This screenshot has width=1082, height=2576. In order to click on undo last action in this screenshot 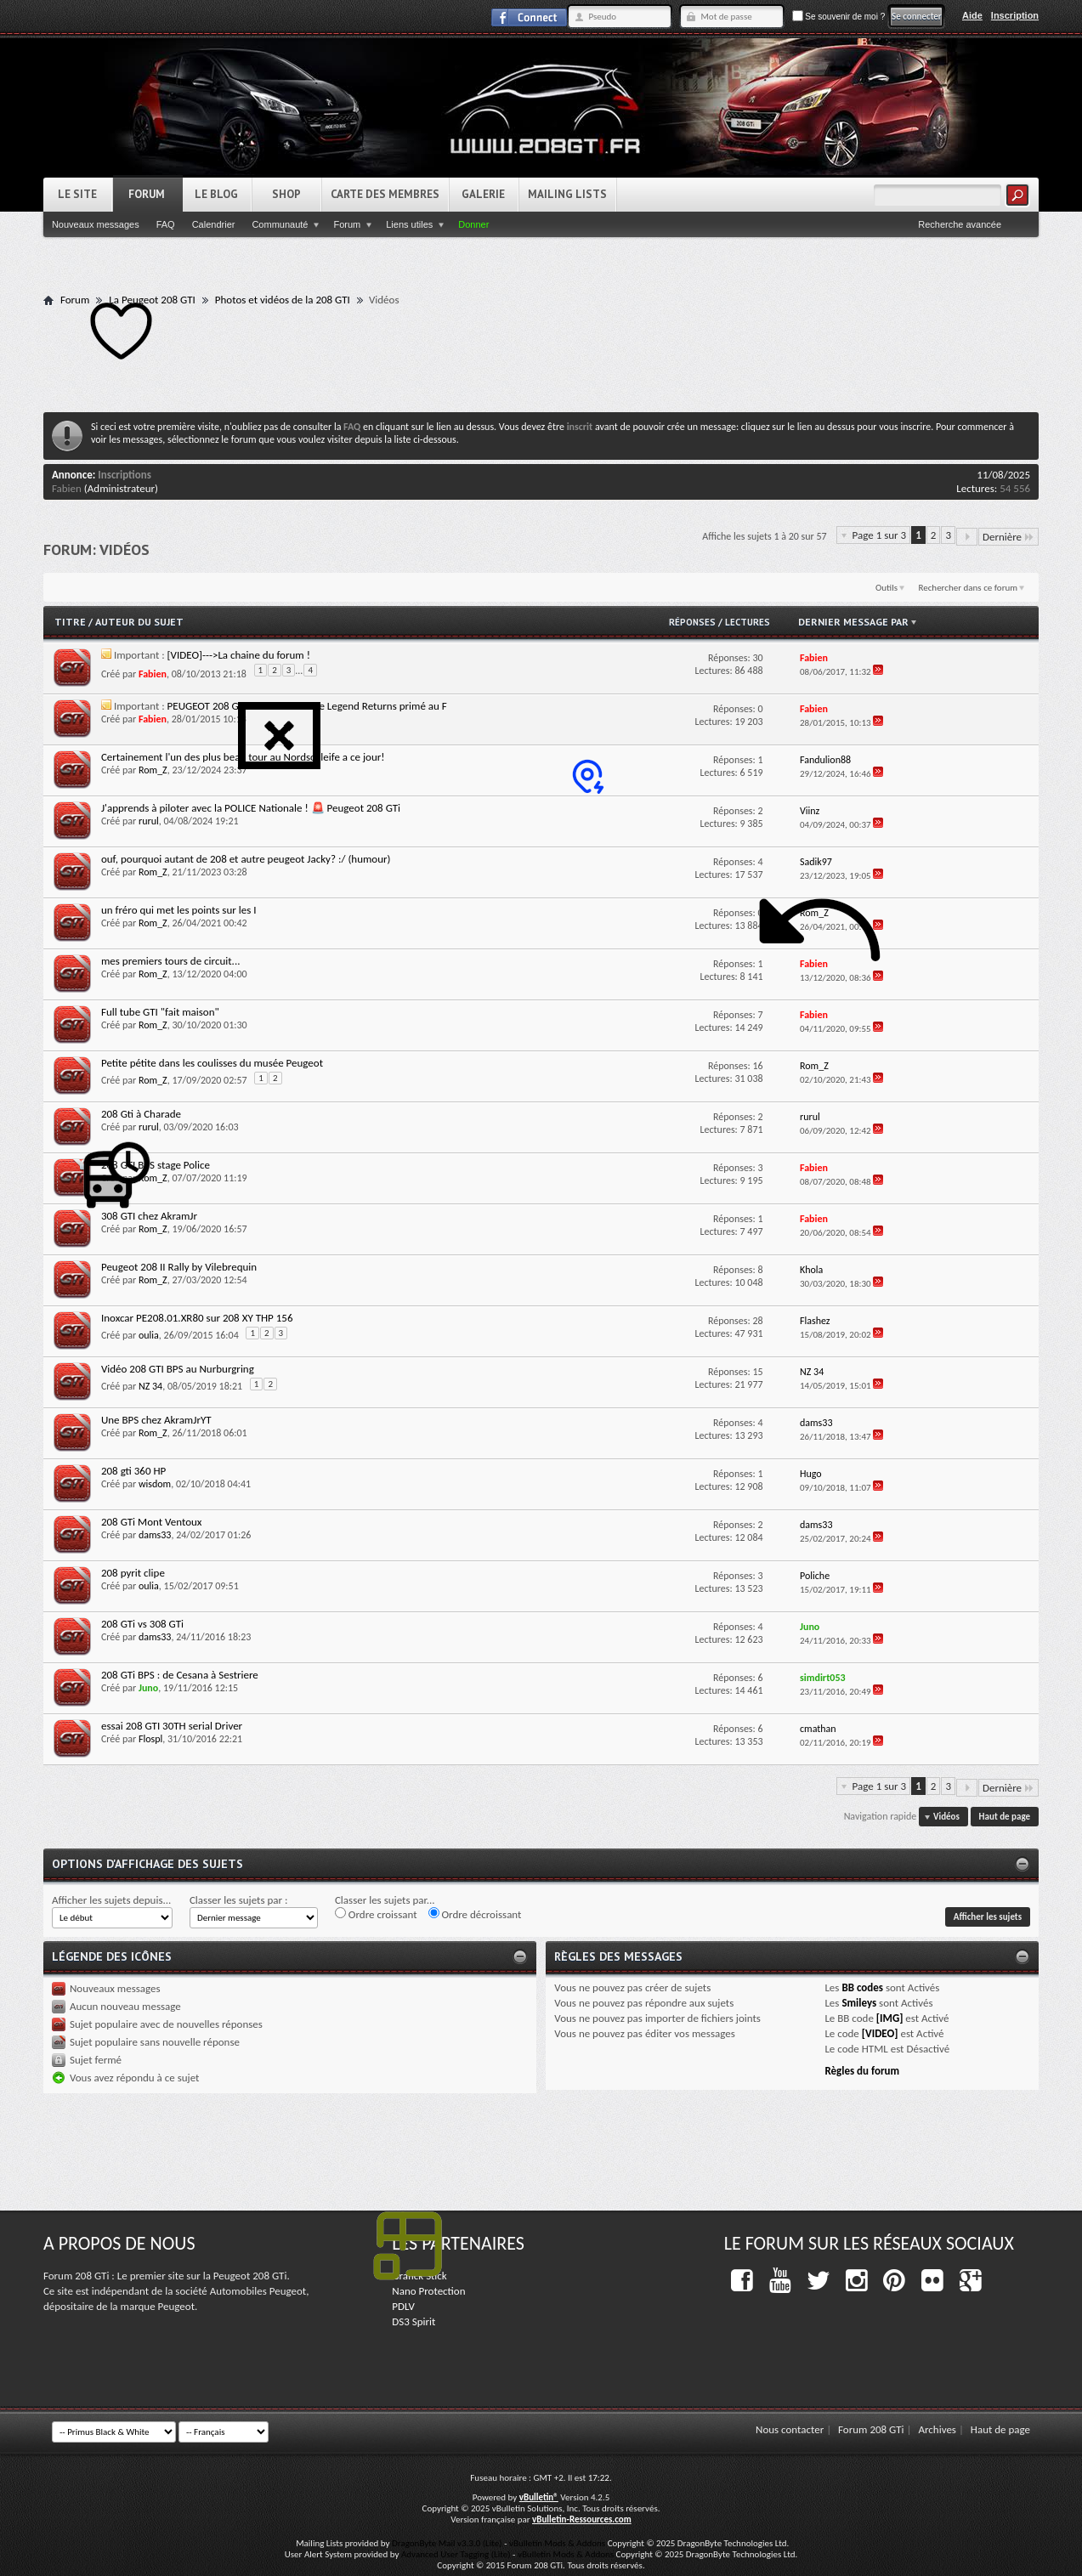, I will do `click(822, 926)`.